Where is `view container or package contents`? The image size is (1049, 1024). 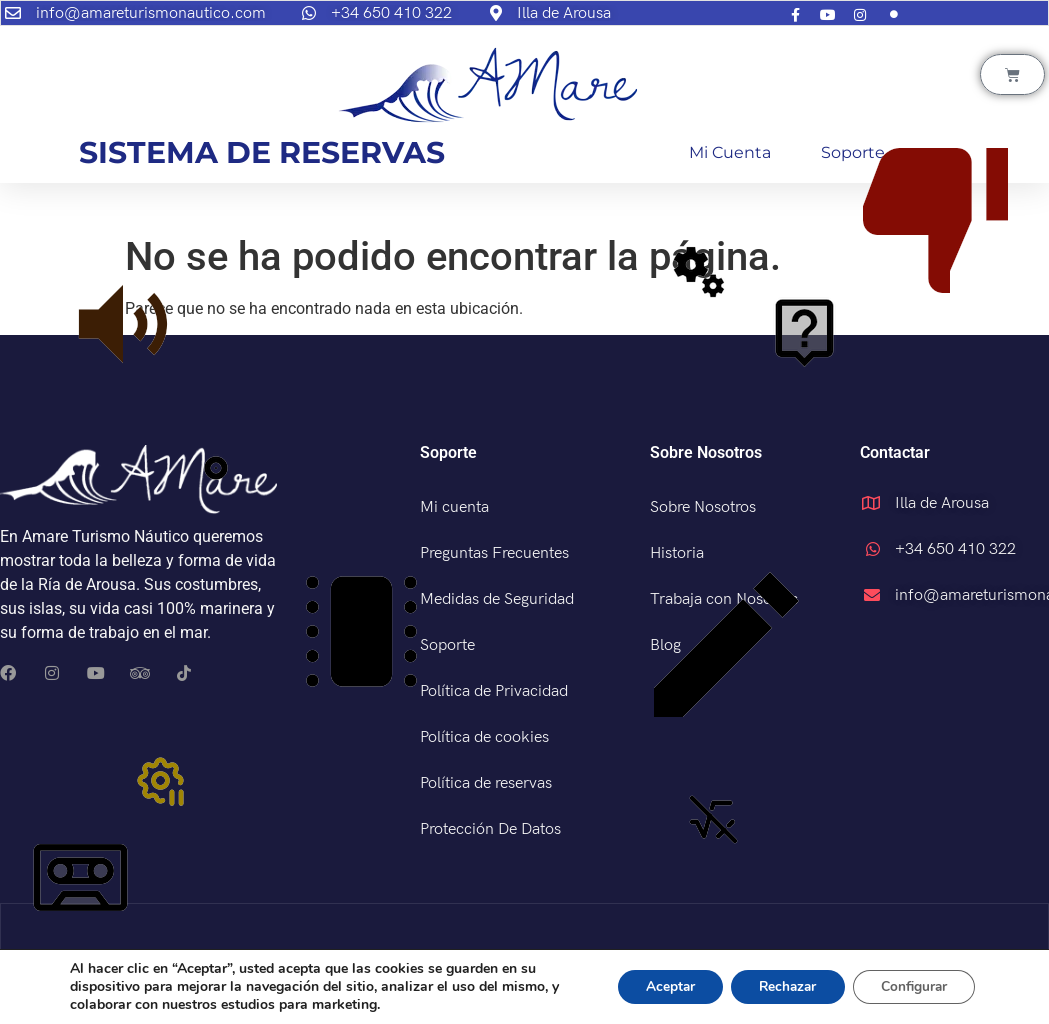
view container or package contents is located at coordinates (361, 631).